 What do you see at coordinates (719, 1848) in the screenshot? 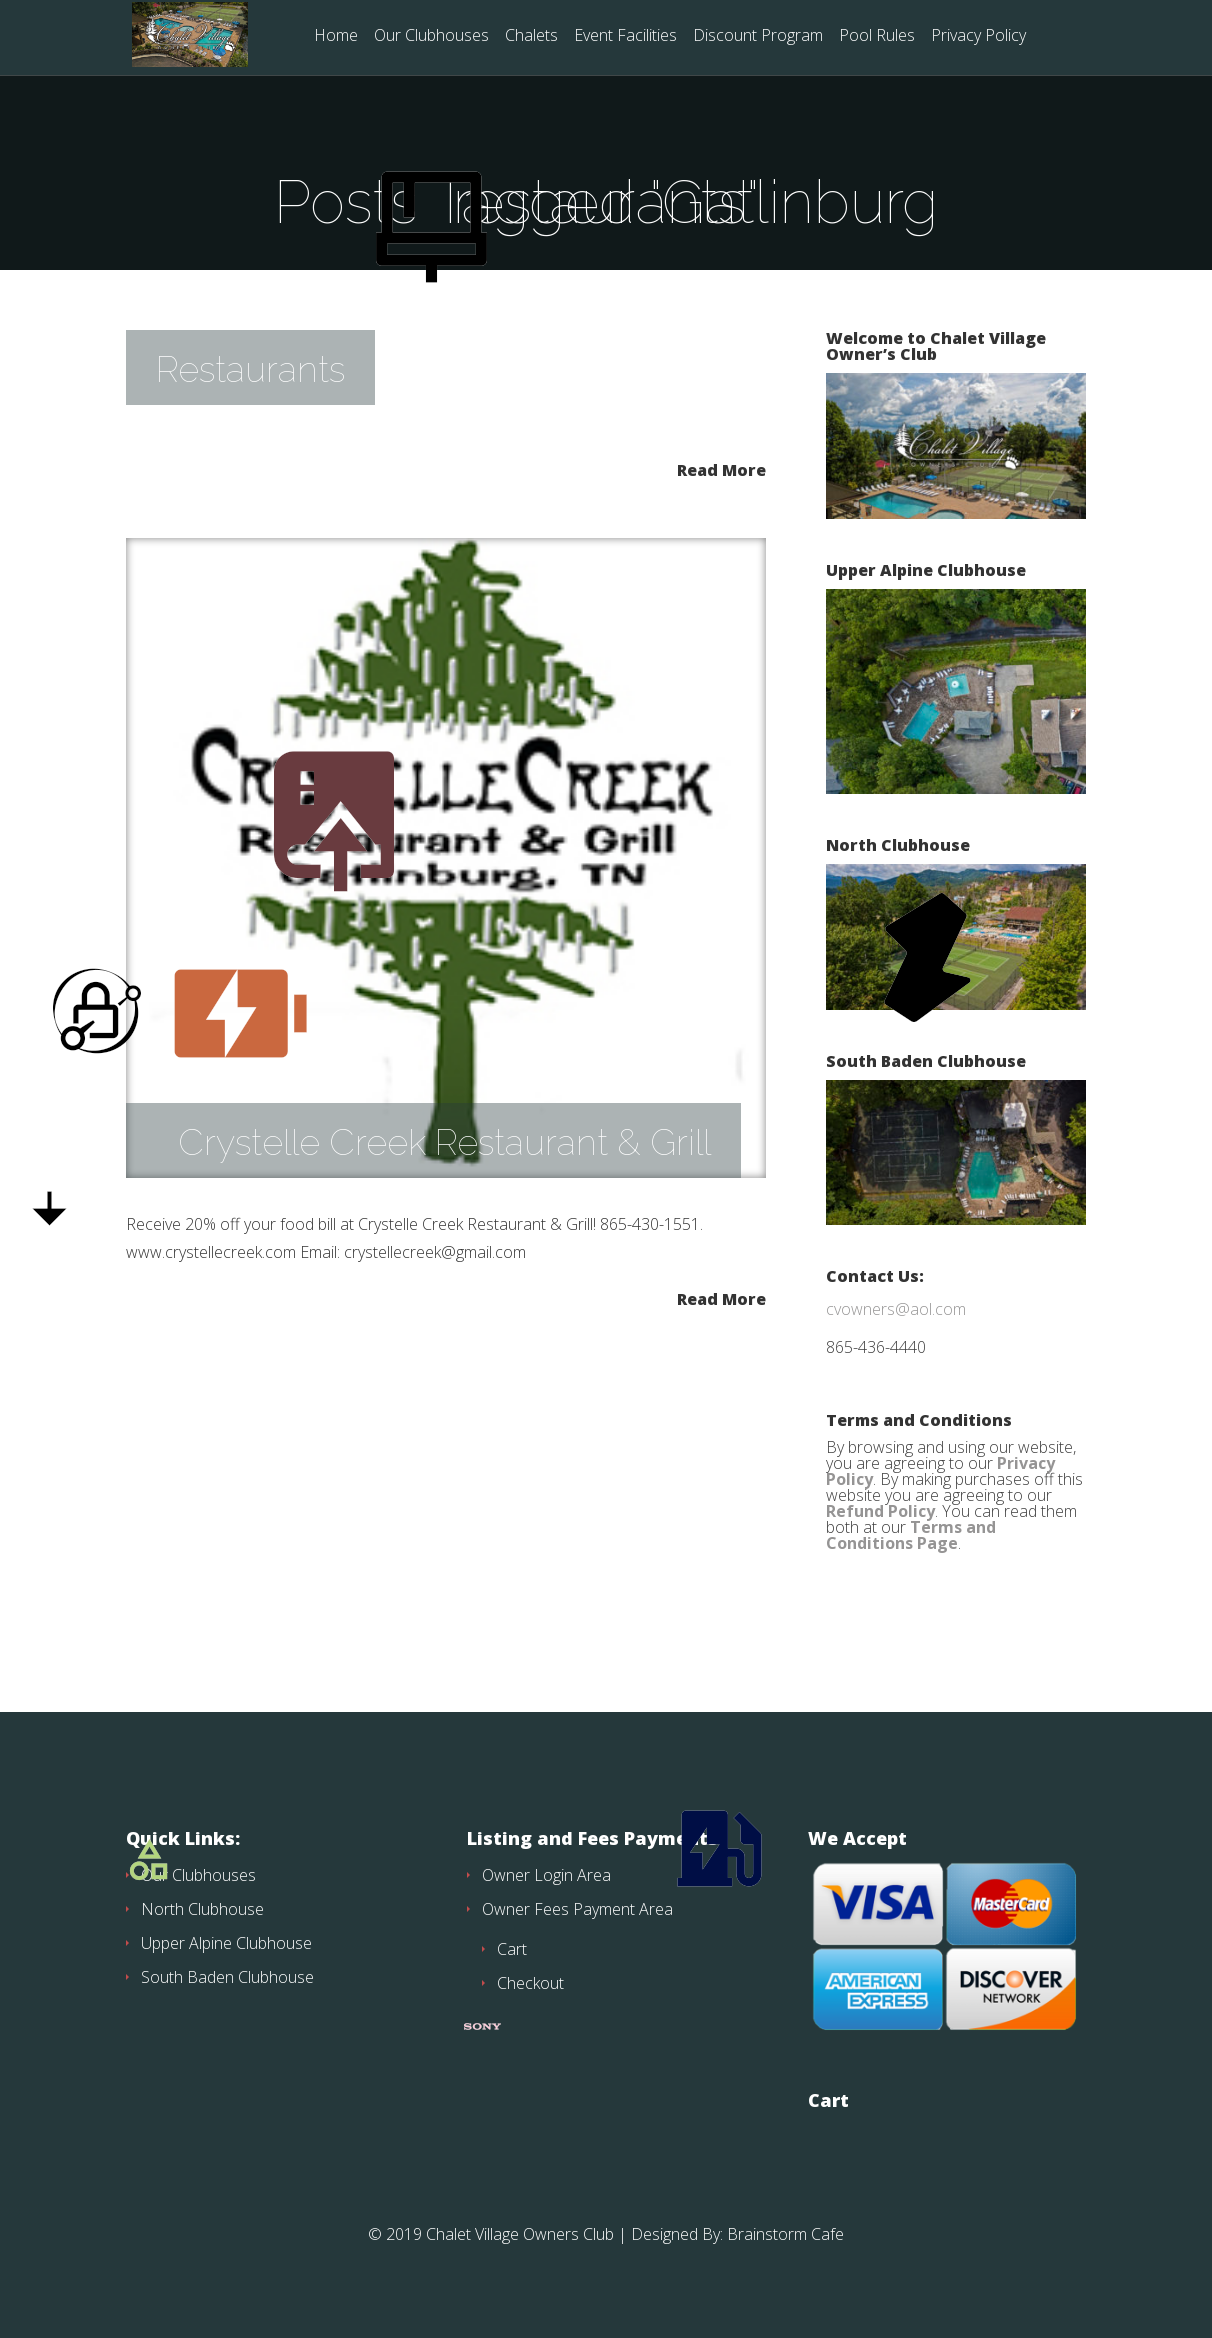
I see `find nearby EV charging stations` at bounding box center [719, 1848].